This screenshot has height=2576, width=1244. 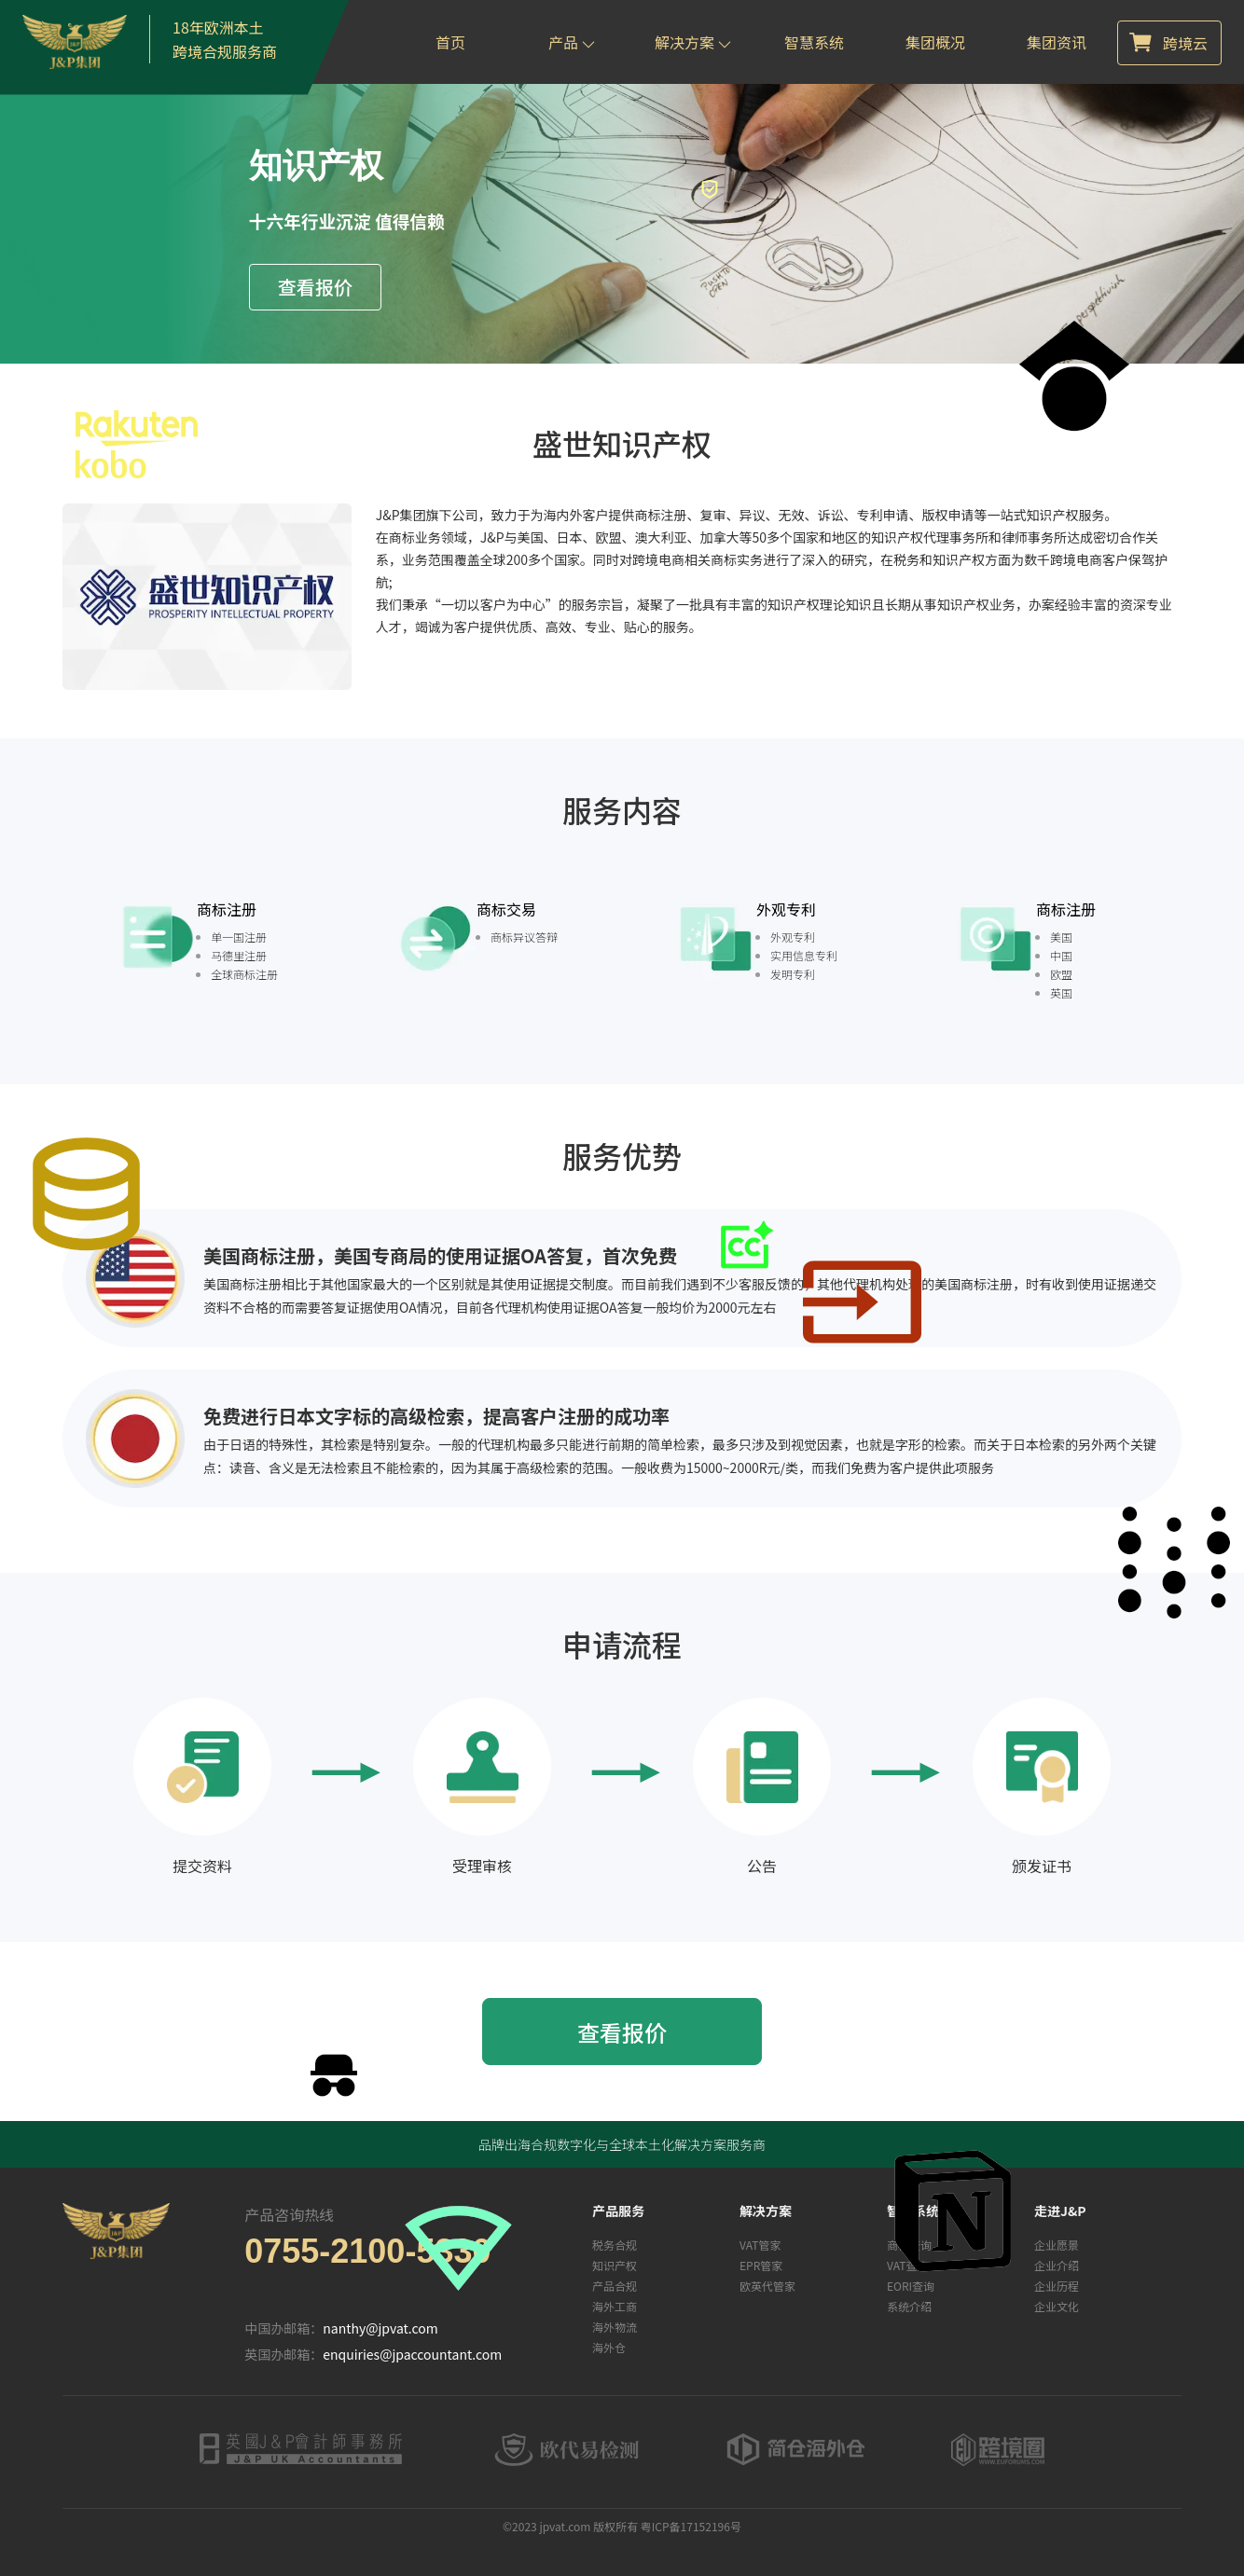 I want to click on link to google scholar profile, so click(x=1074, y=376).